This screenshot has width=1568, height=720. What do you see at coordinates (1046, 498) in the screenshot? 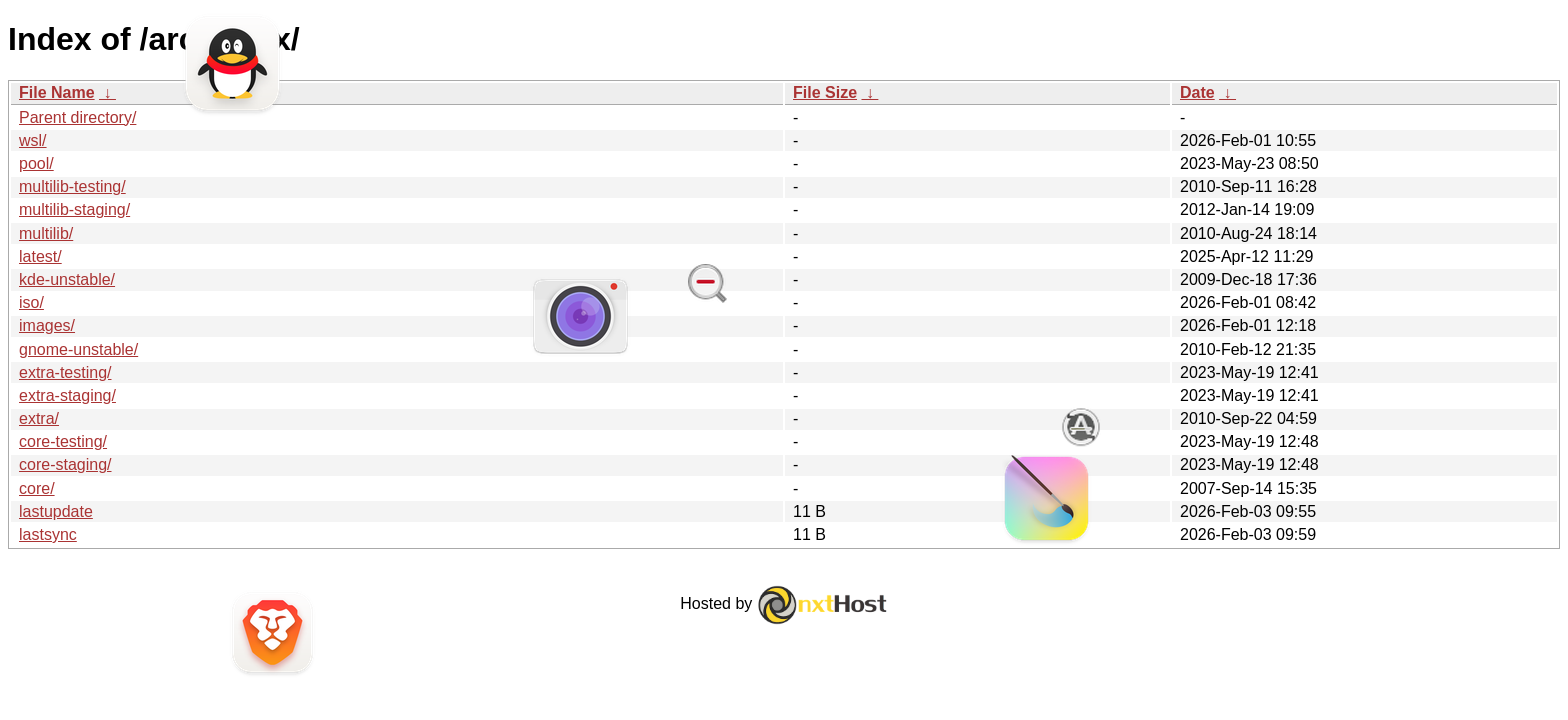
I see `open krita digital painting application` at bounding box center [1046, 498].